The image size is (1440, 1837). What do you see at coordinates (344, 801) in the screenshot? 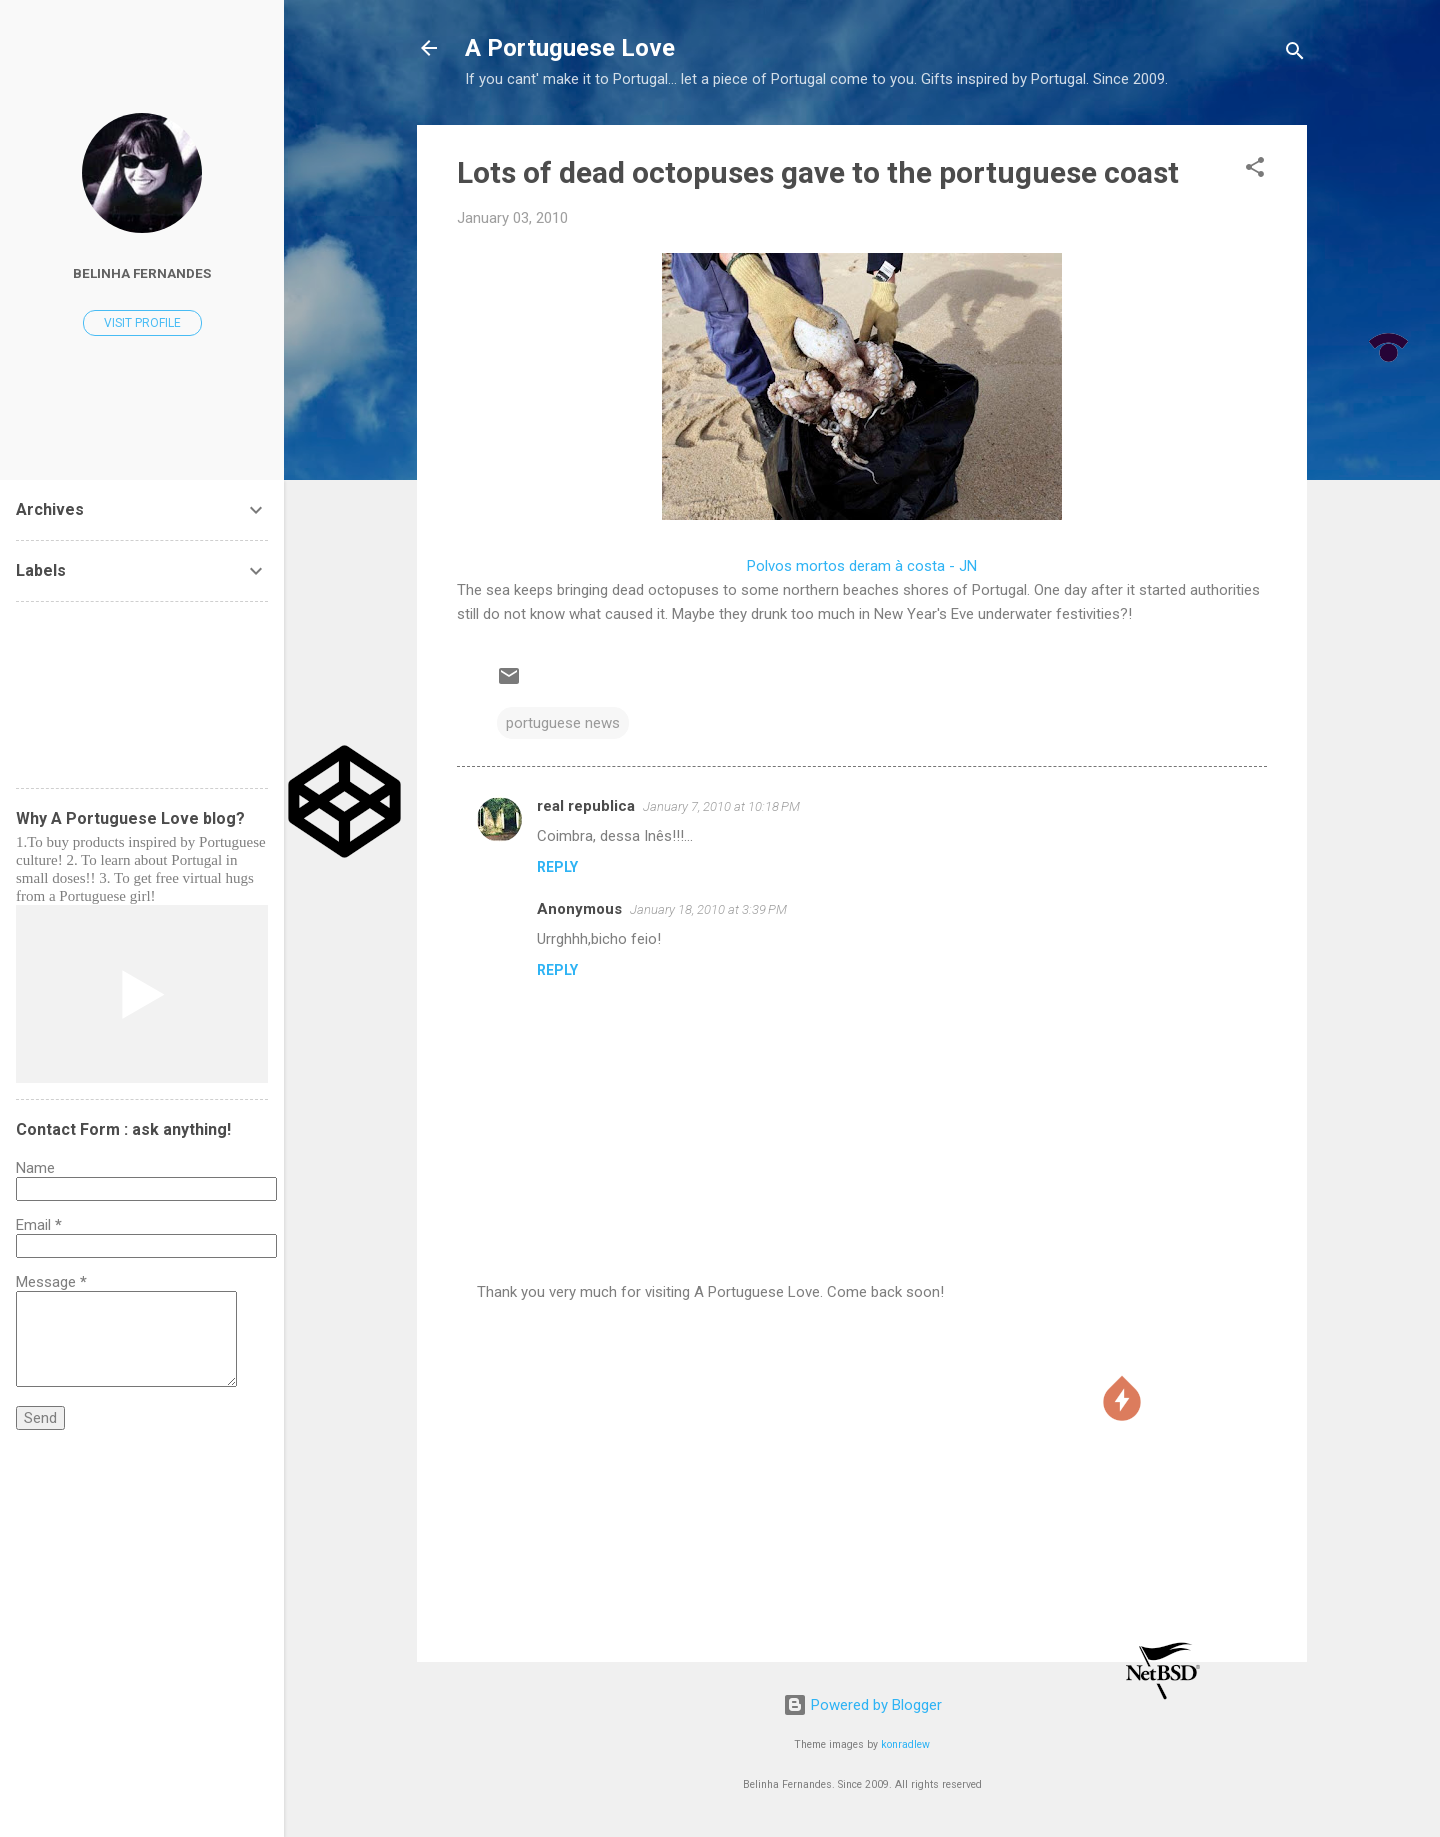
I see `open CodePen profile or project` at bounding box center [344, 801].